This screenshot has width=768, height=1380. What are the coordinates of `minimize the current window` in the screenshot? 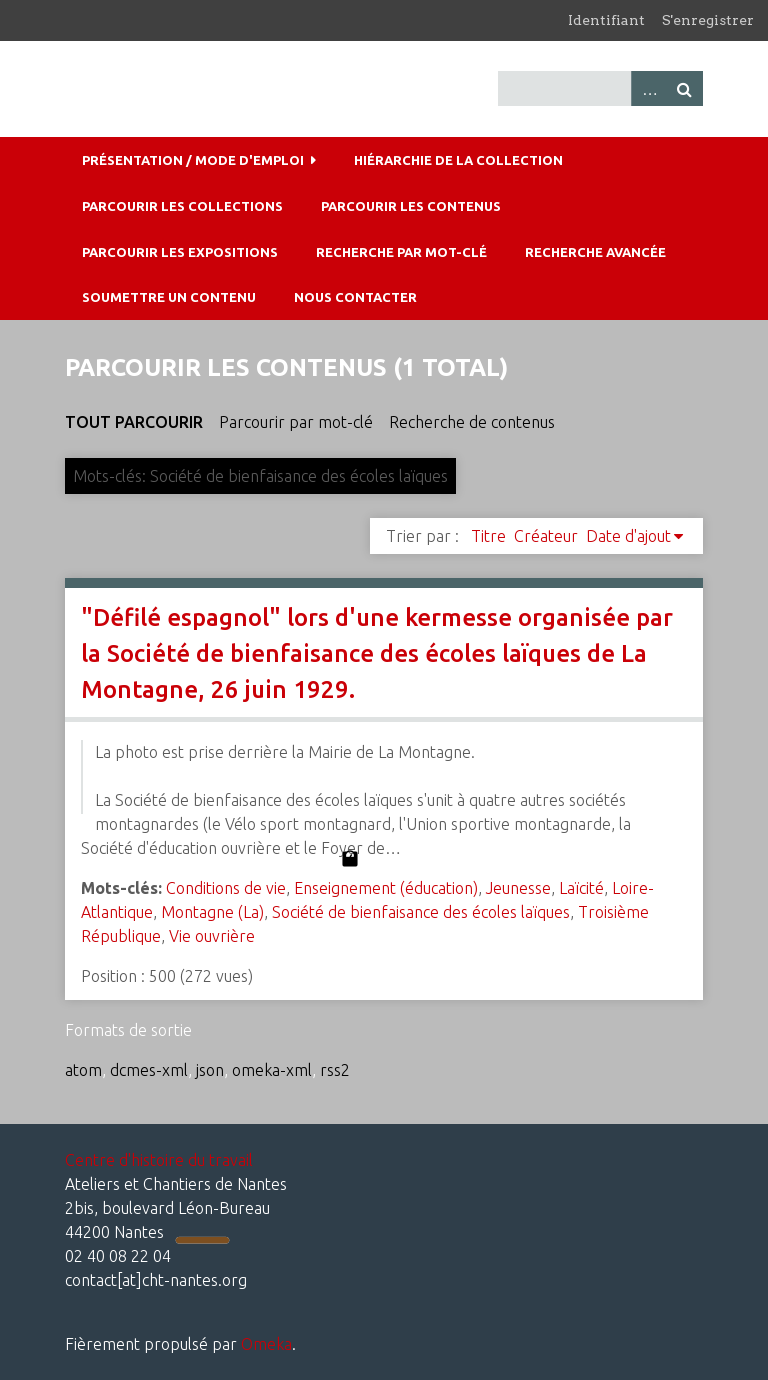 It's located at (202, 1223).